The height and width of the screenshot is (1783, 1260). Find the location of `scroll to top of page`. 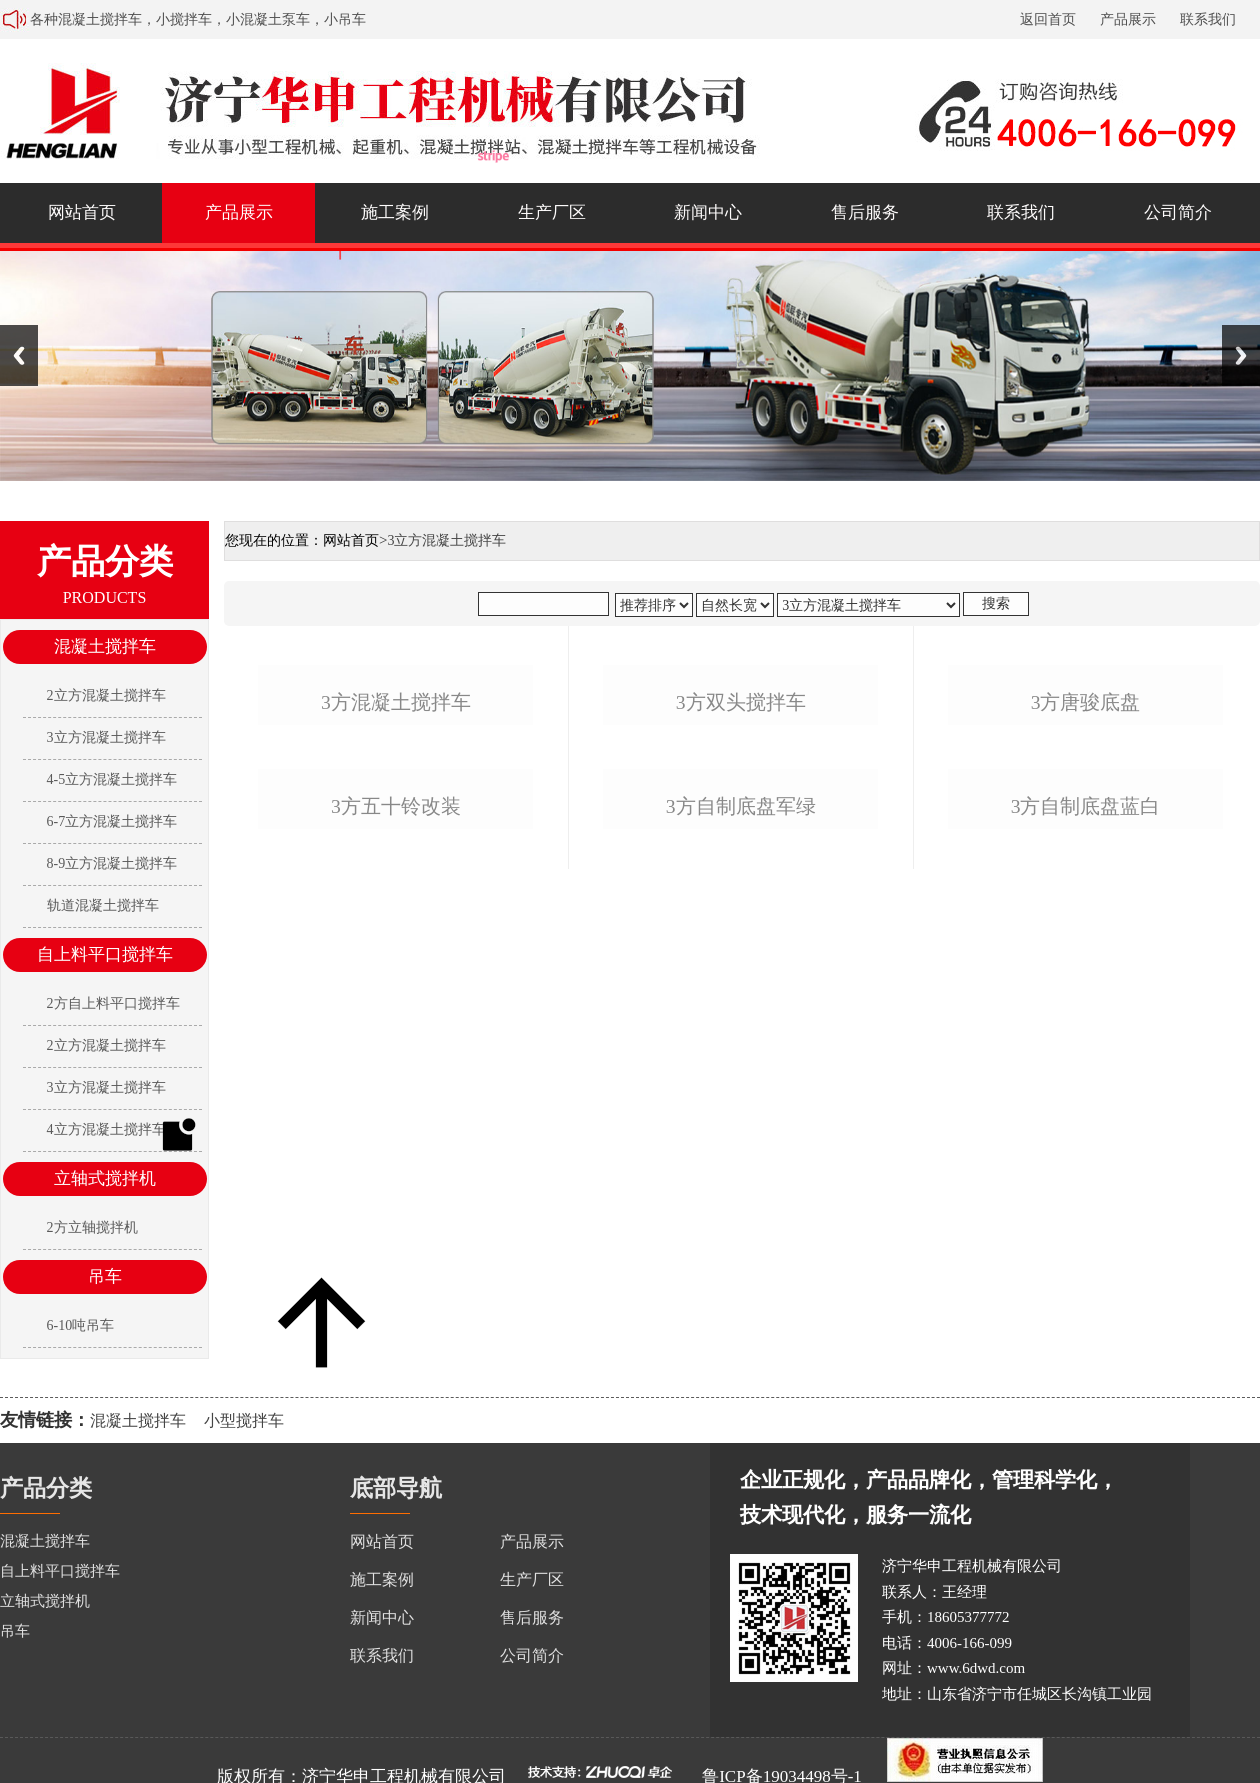

scroll to top of page is located at coordinates (321, 1322).